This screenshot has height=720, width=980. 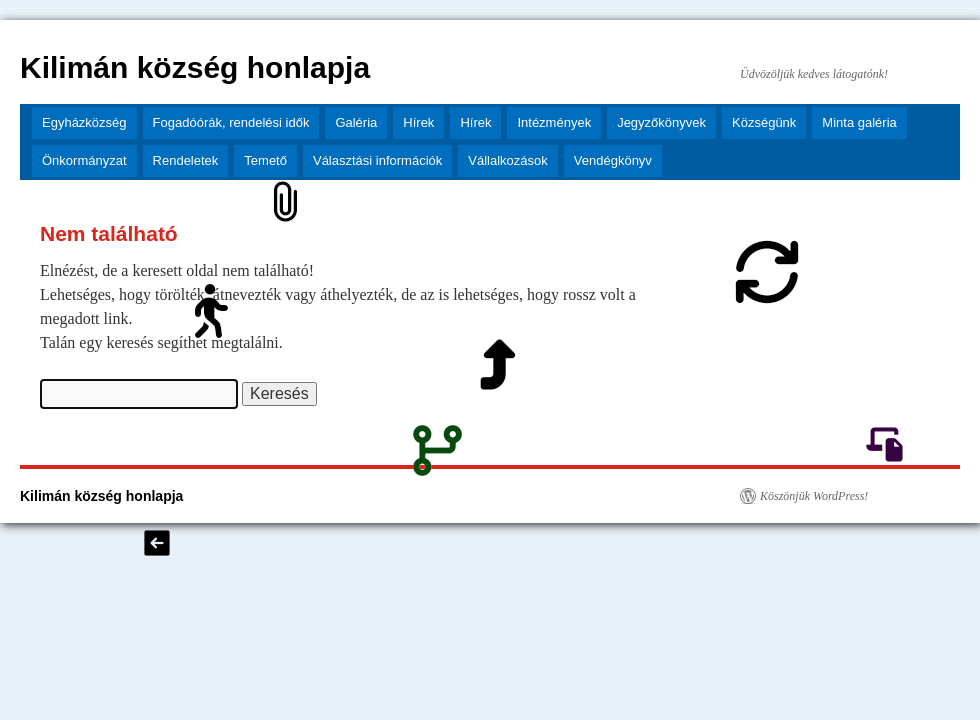 I want to click on move item up one level, so click(x=499, y=364).